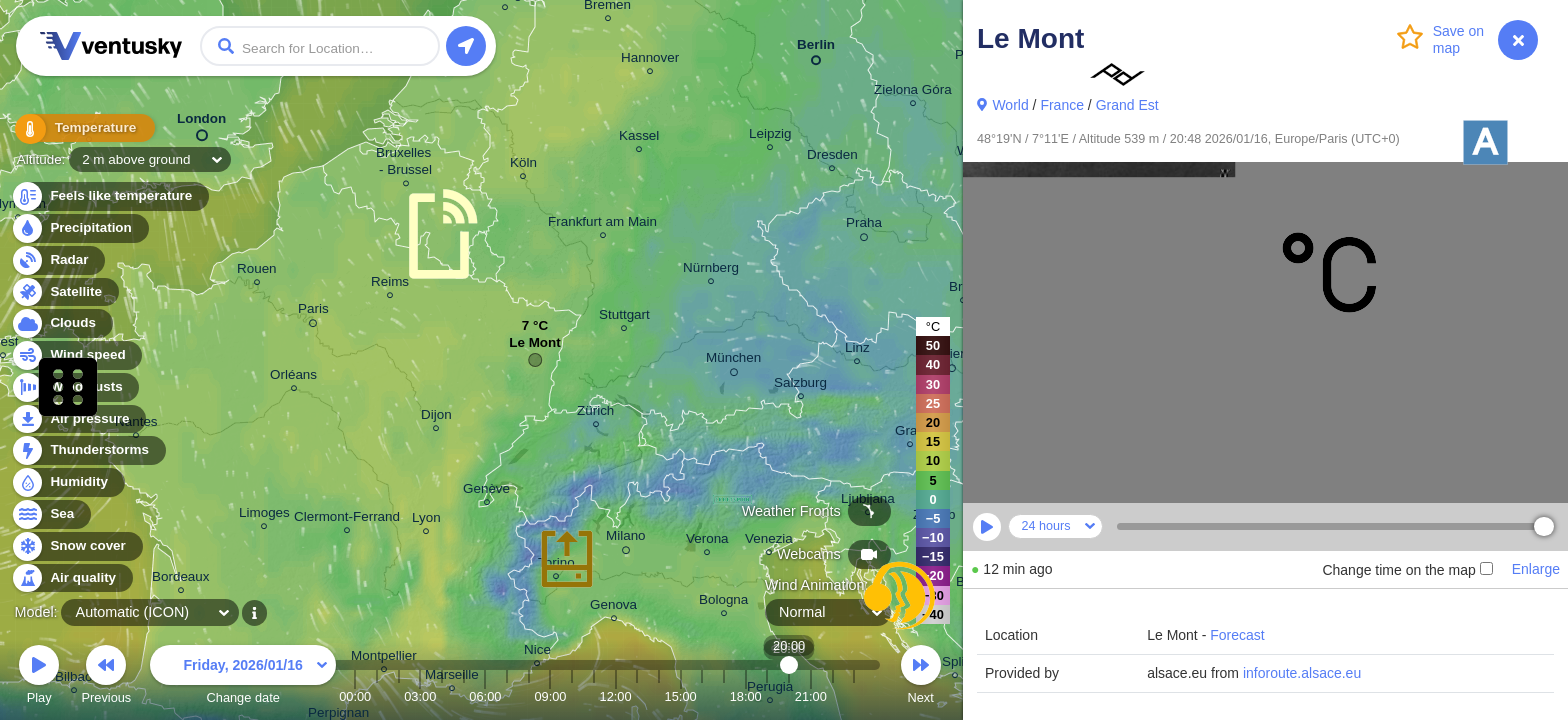 The height and width of the screenshot is (720, 1568). I want to click on roll the dice or generate a random result, so click(68, 387).